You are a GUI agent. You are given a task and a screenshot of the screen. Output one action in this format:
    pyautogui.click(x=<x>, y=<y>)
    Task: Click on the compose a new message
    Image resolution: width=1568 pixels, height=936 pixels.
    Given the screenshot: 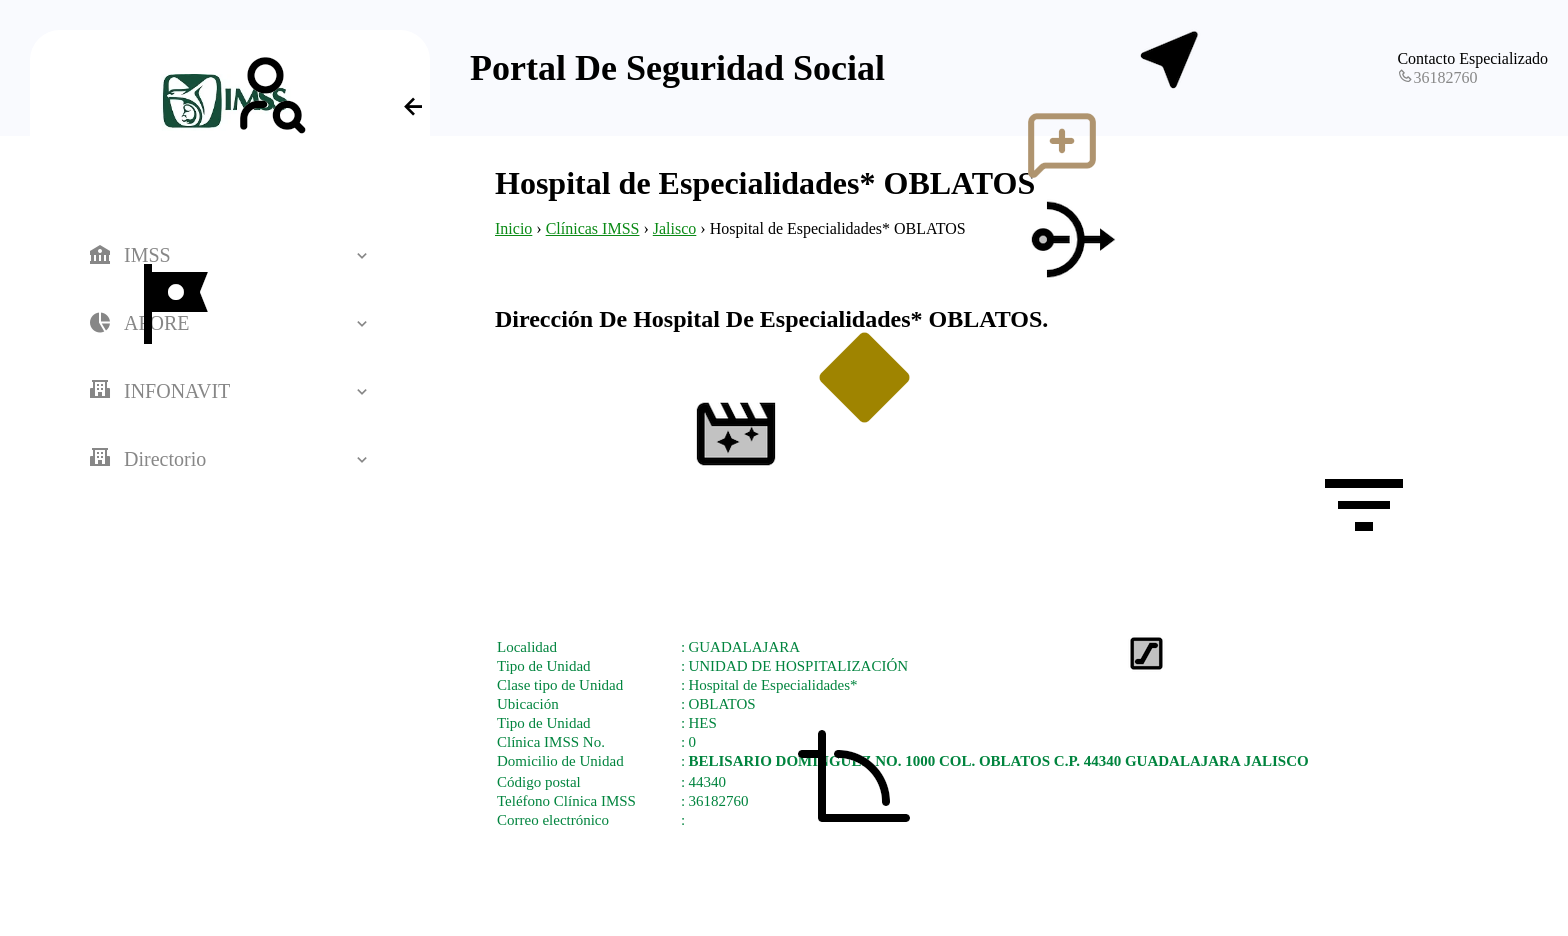 What is the action you would take?
    pyautogui.click(x=1062, y=144)
    